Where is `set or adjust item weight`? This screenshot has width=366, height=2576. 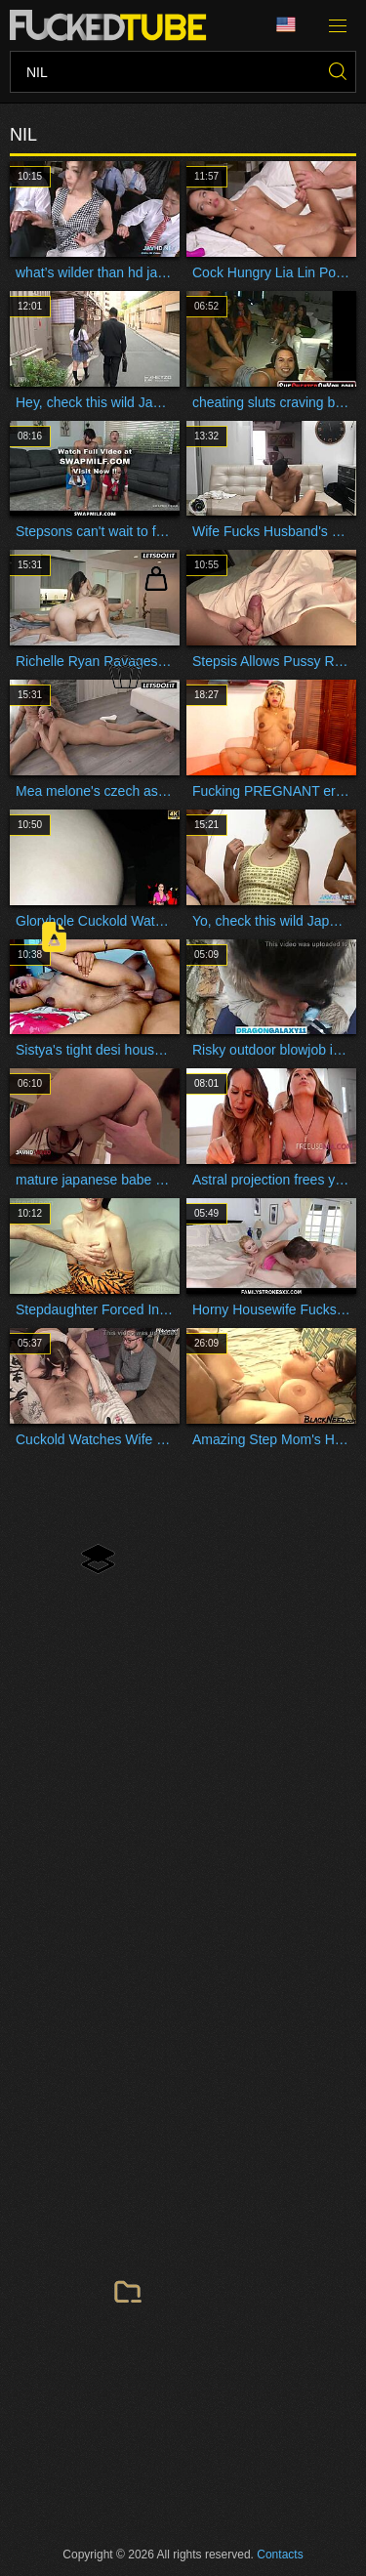 set or adjust item weight is located at coordinates (156, 579).